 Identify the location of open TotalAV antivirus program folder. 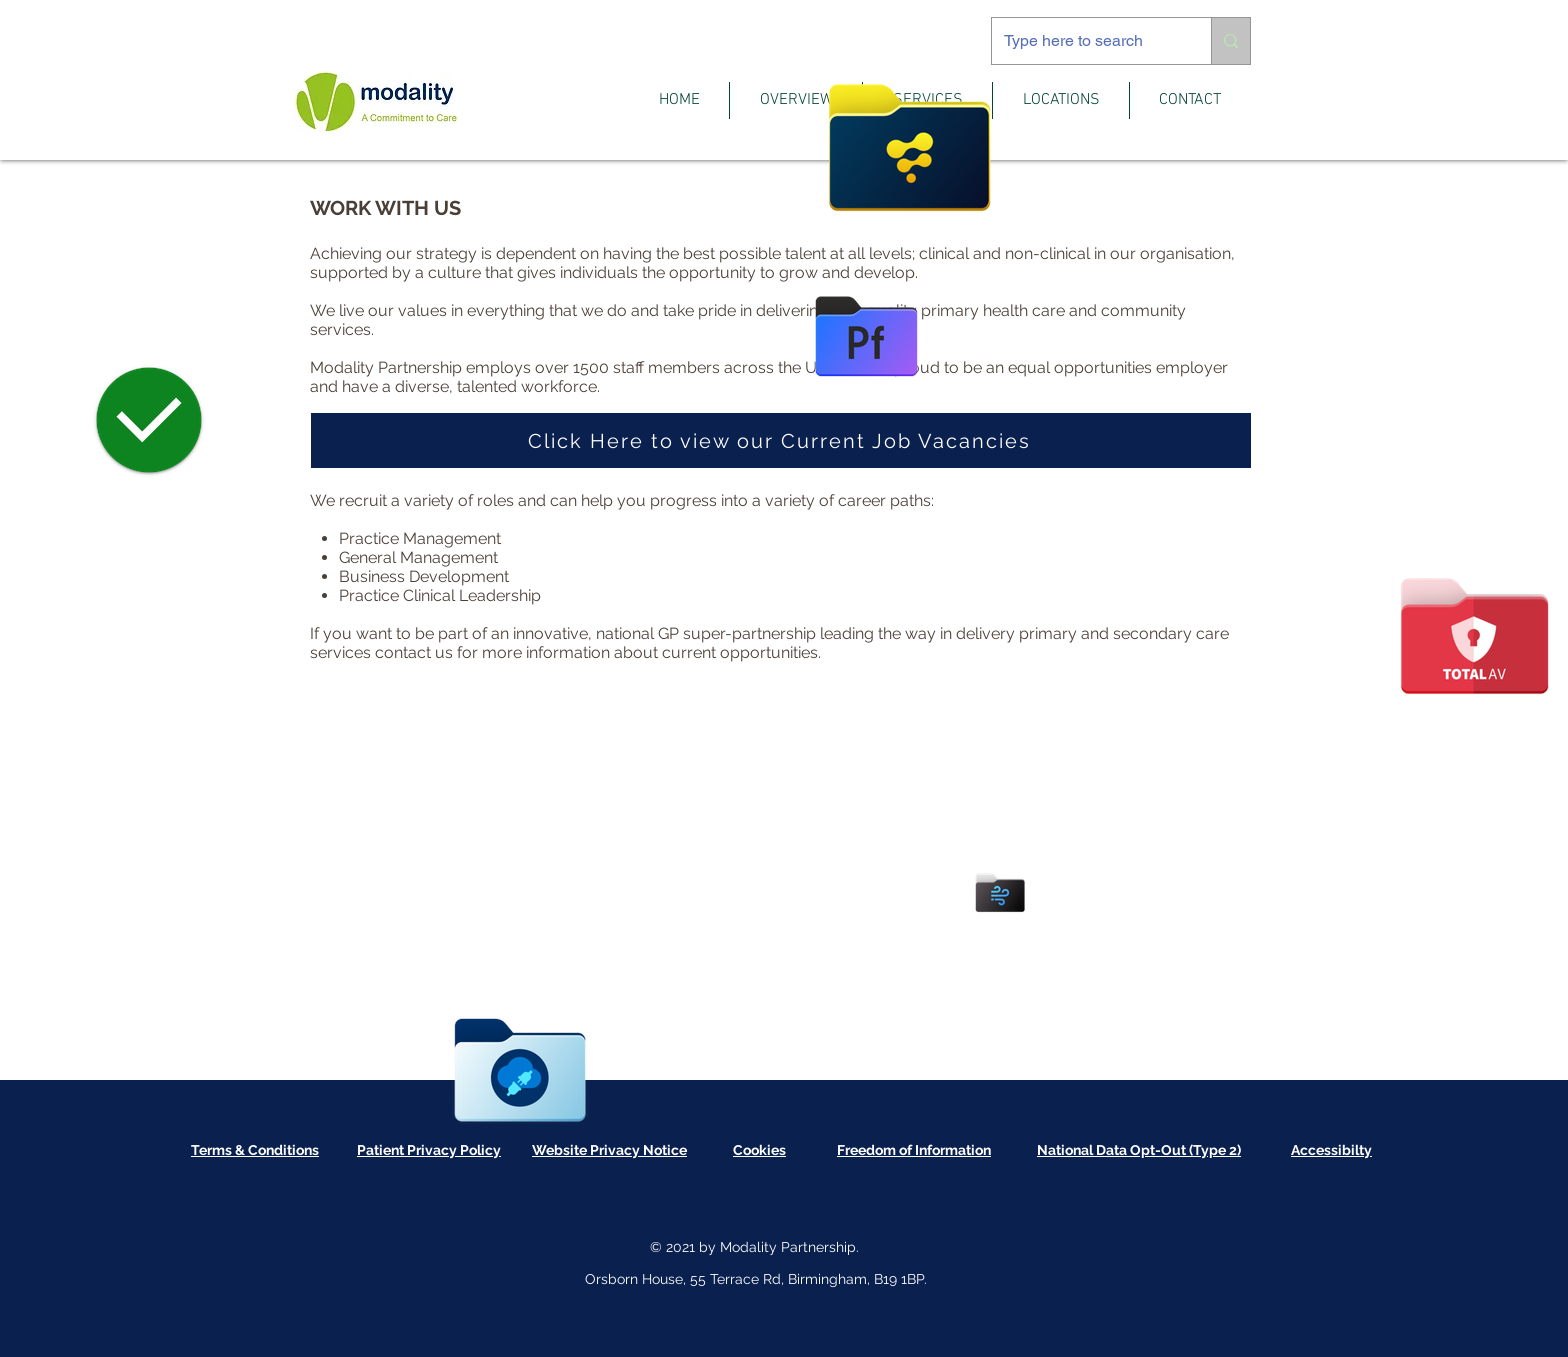
(1474, 640).